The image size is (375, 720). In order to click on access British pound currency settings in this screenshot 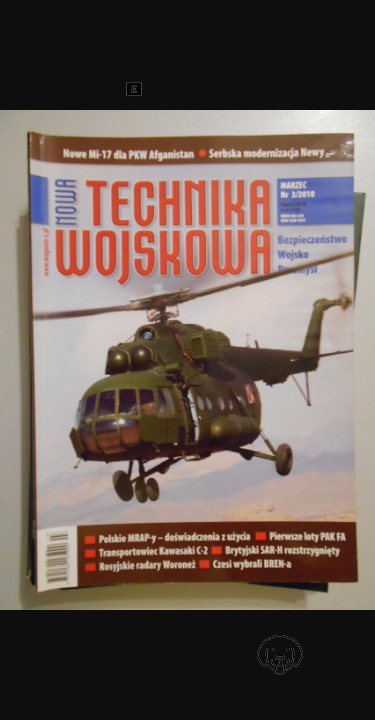, I will do `click(134, 89)`.